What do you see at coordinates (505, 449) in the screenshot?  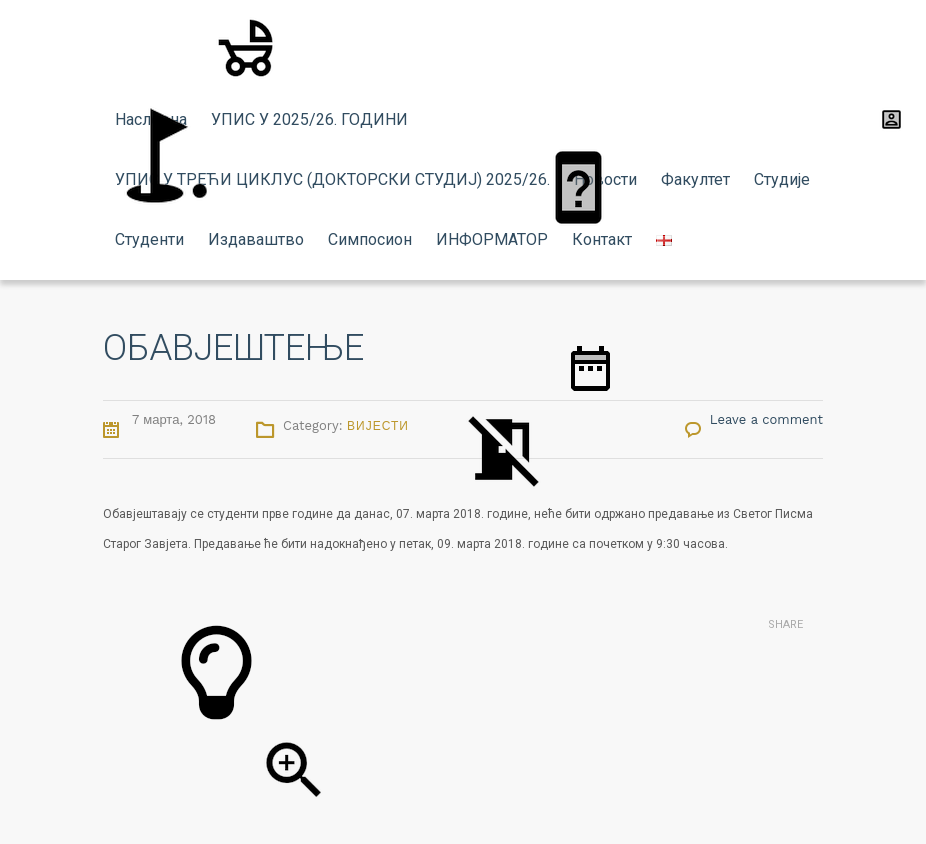 I see `meeting room unavailable or closed` at bounding box center [505, 449].